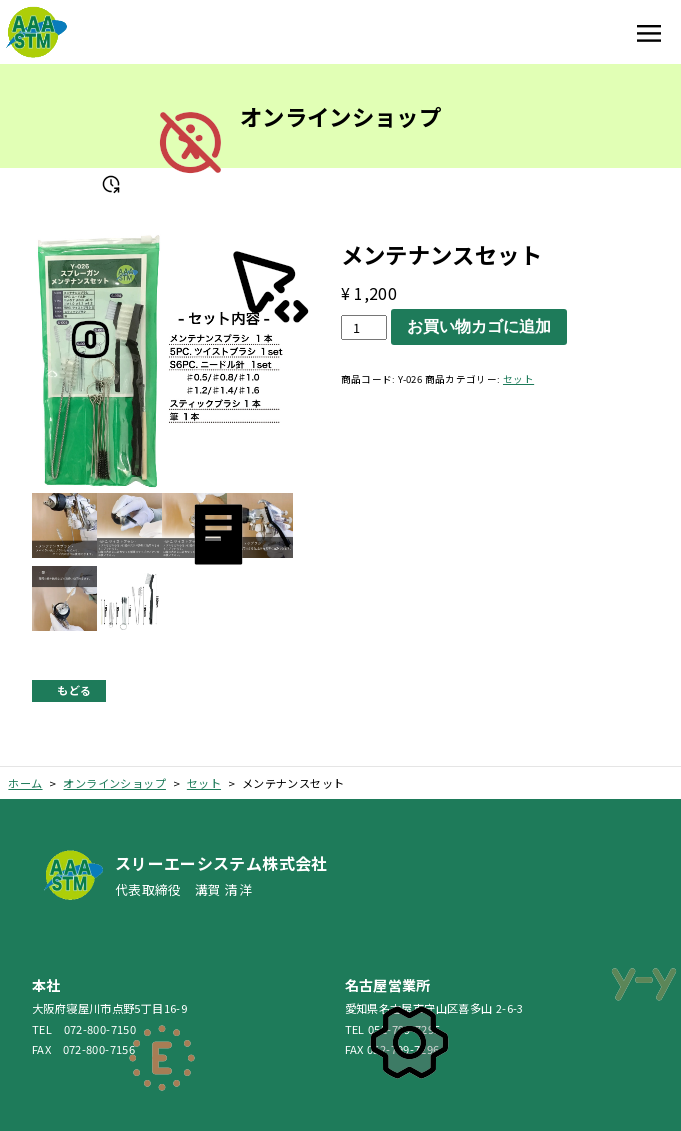  I want to click on share a scheduled event or time, so click(111, 184).